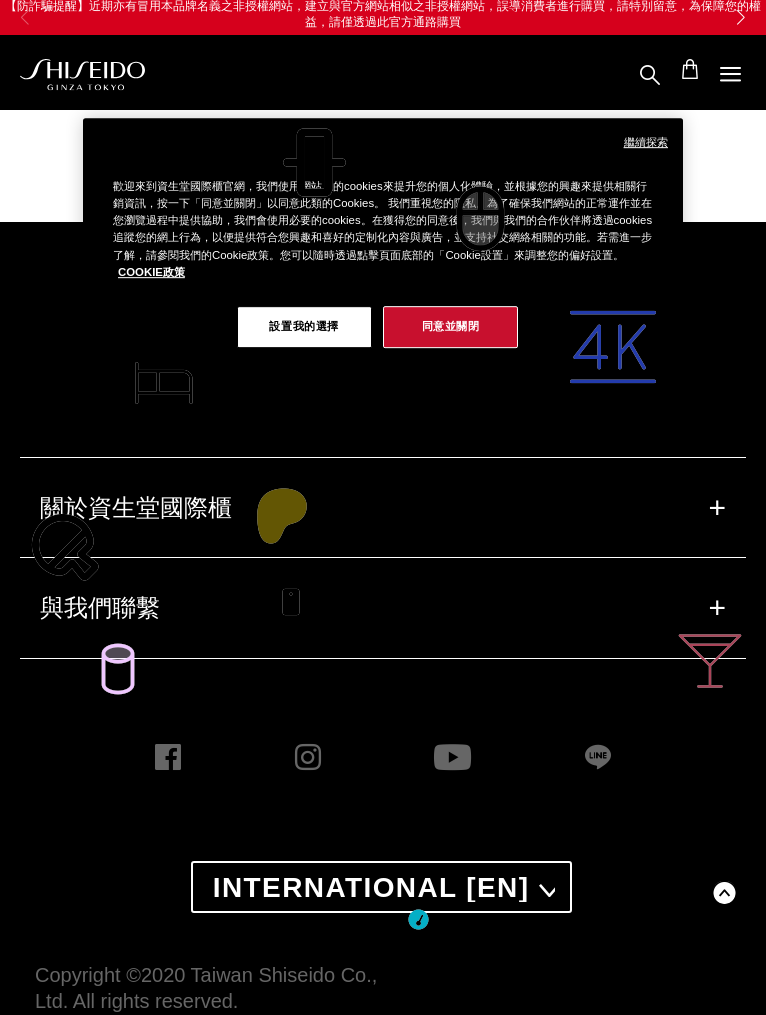 This screenshot has height=1015, width=766. I want to click on indicates 4K video resolution available, so click(613, 347).